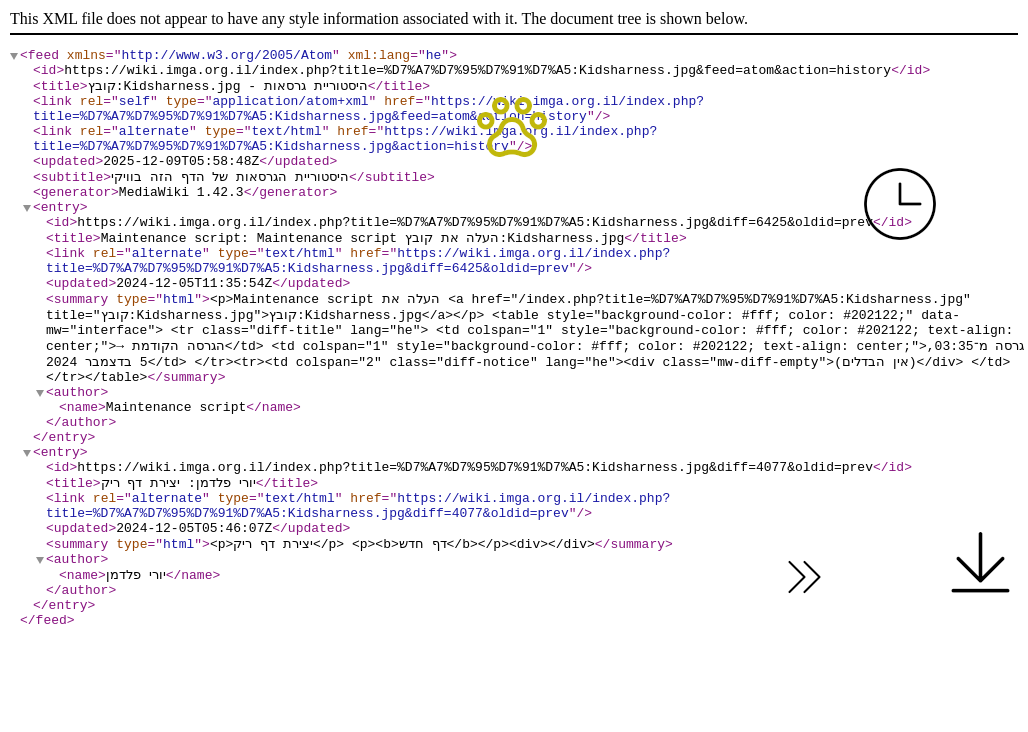 The height and width of the screenshot is (732, 1028). I want to click on skip forward or advance to next item, so click(803, 577).